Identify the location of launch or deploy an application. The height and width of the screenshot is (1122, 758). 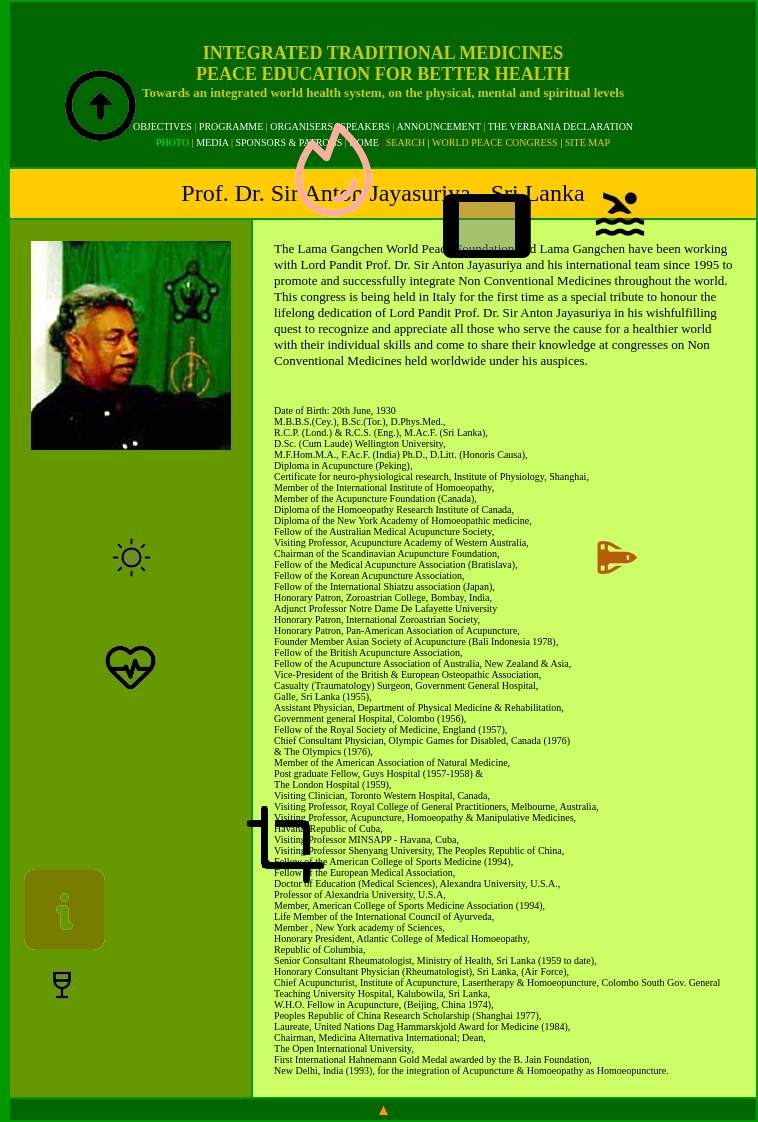
(618, 557).